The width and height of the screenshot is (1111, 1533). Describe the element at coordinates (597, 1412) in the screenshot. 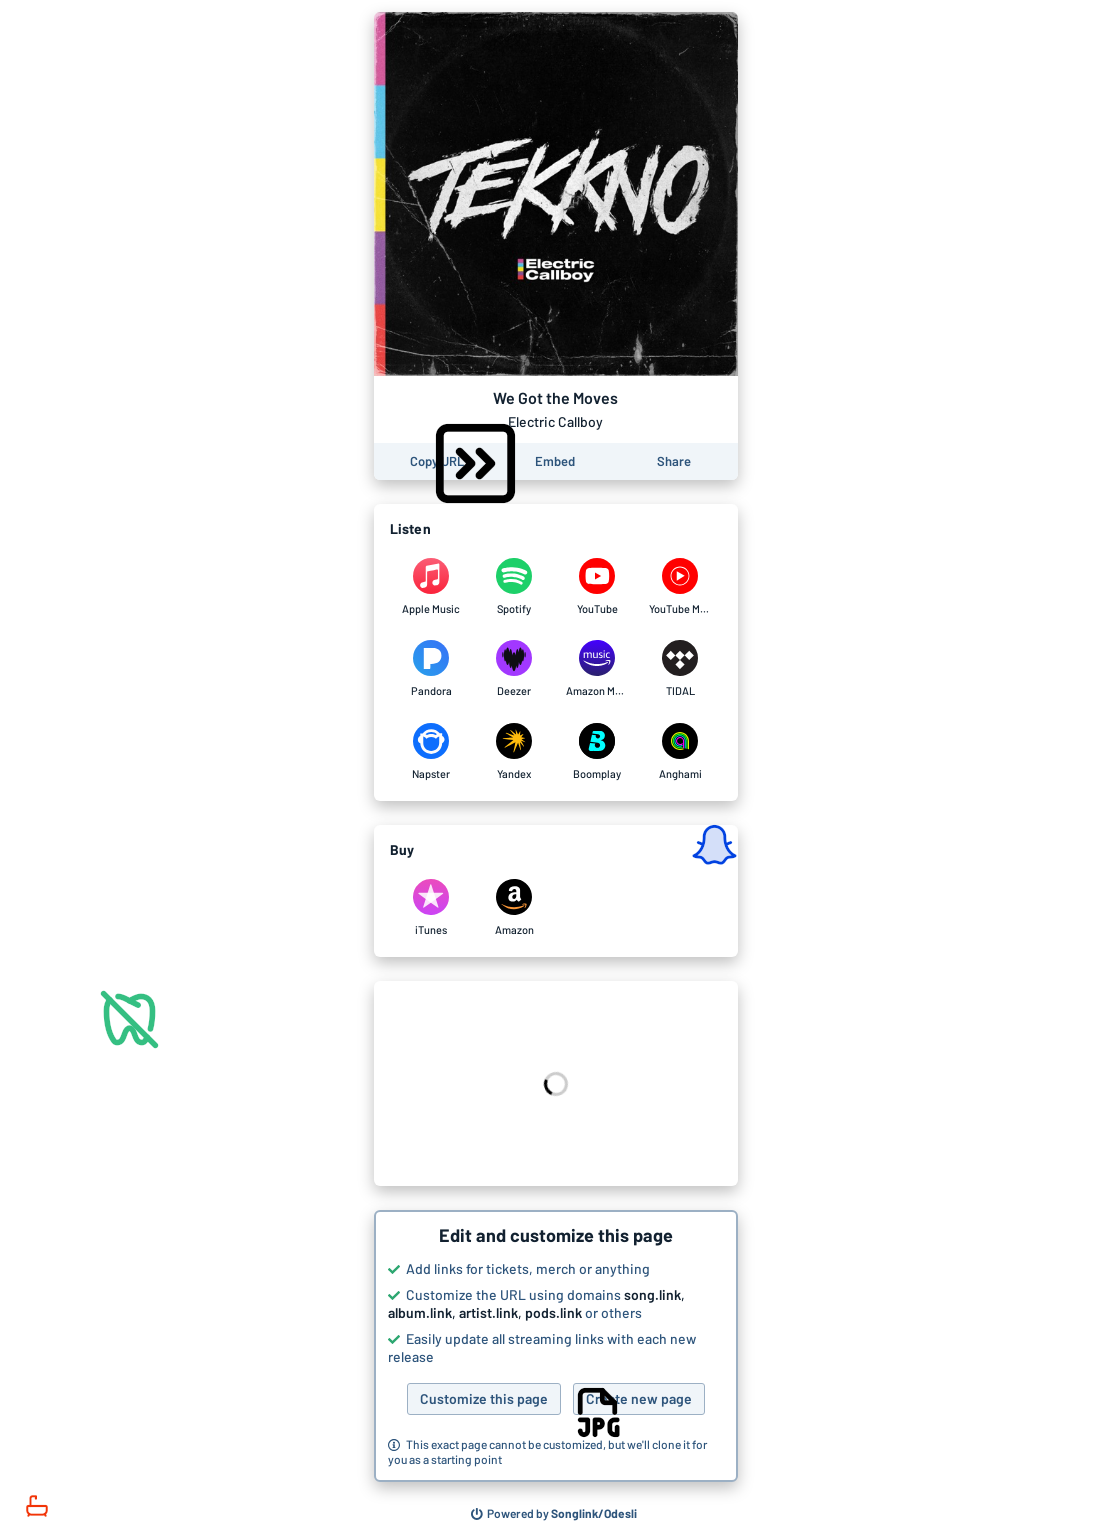

I see `indicates a JPG image file type` at that location.